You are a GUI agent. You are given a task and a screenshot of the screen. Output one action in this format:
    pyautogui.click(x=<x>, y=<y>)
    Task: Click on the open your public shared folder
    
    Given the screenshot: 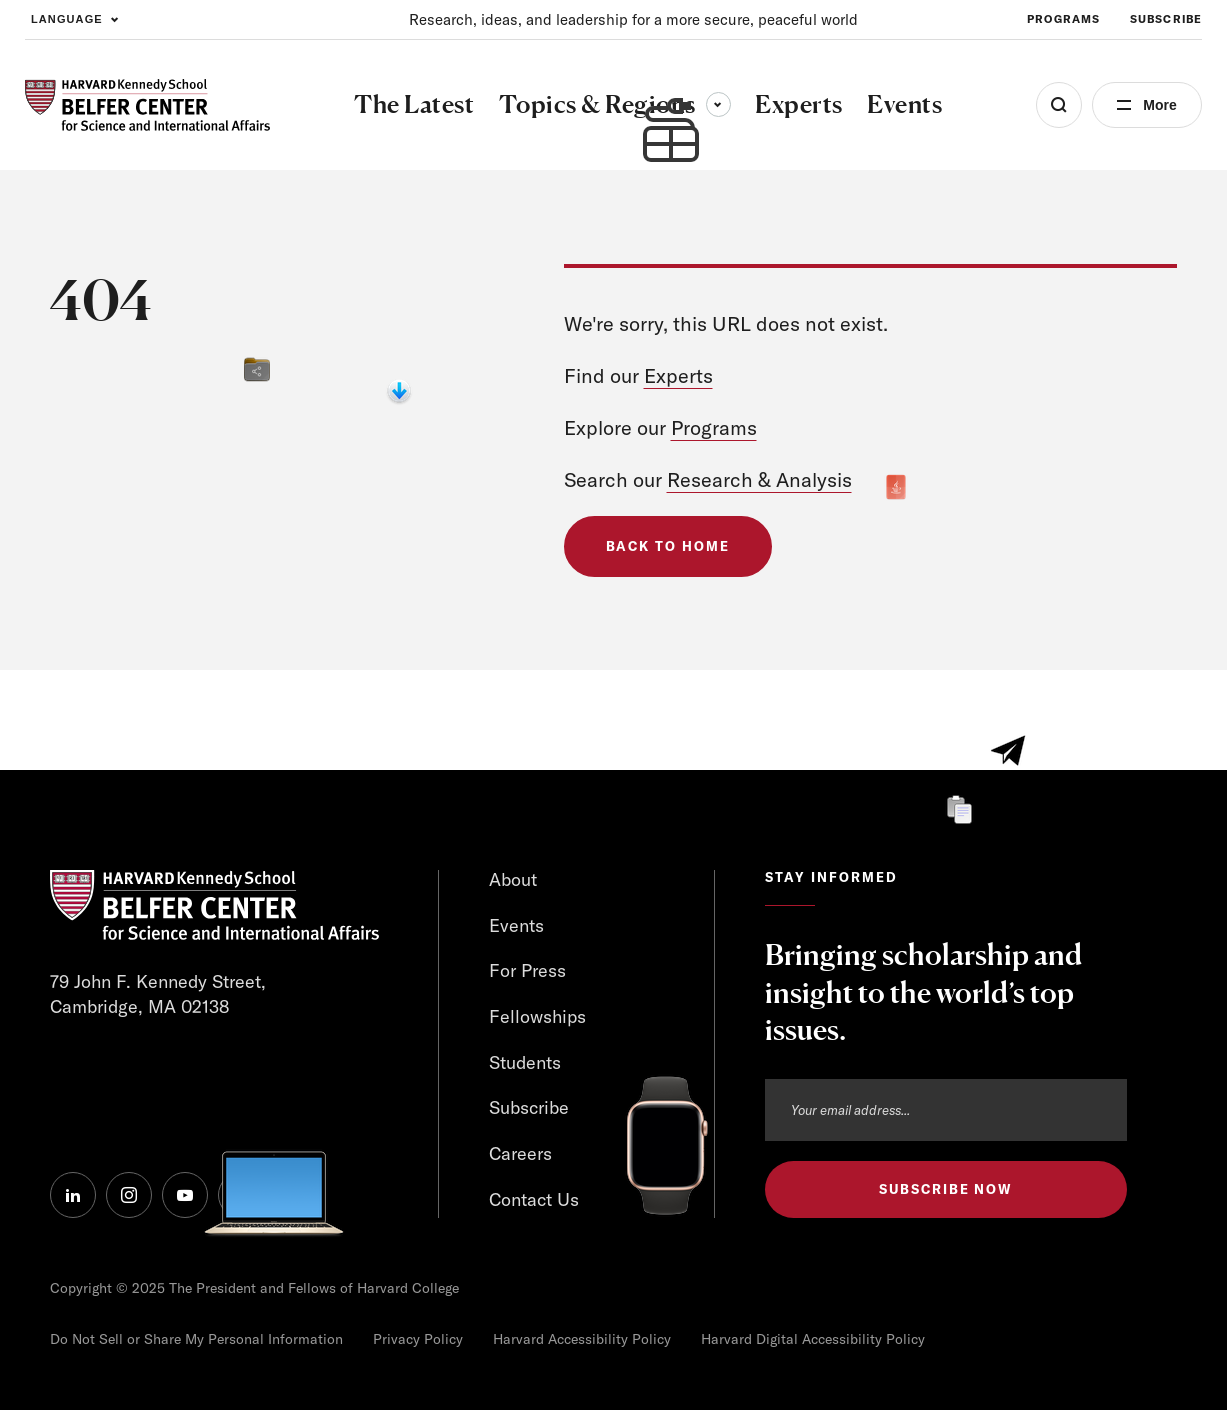 What is the action you would take?
    pyautogui.click(x=257, y=369)
    